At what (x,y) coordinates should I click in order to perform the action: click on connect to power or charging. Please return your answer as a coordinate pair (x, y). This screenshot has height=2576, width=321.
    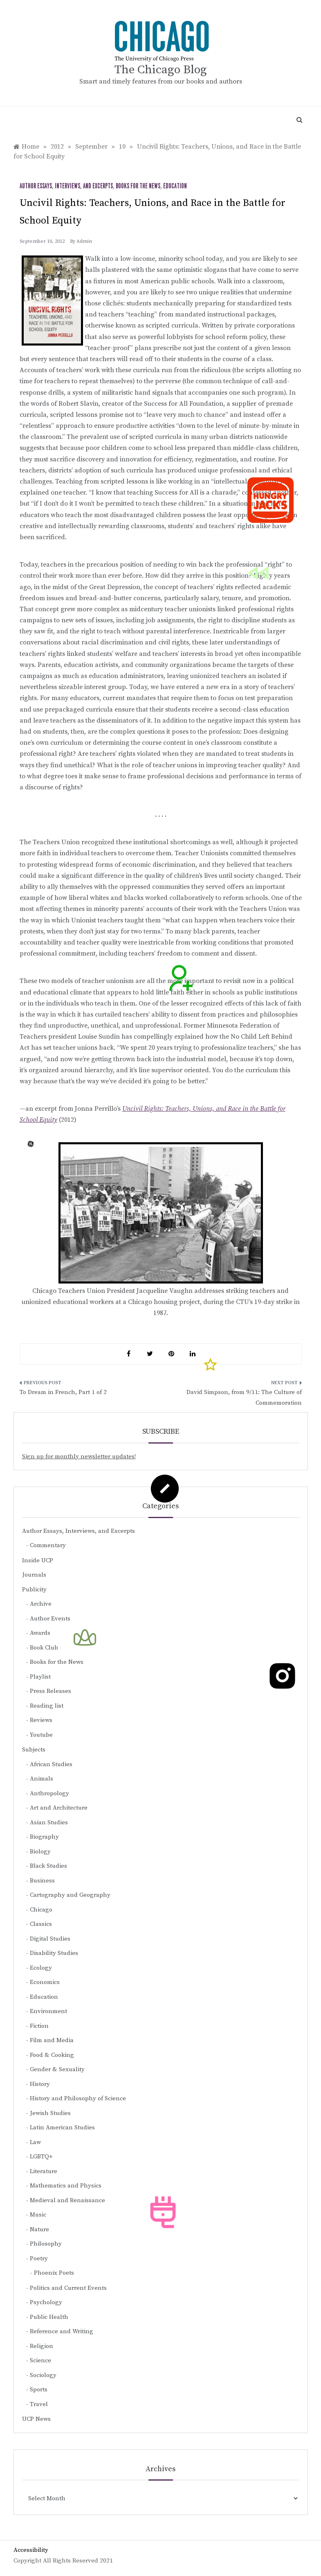
    Looking at the image, I should click on (163, 2212).